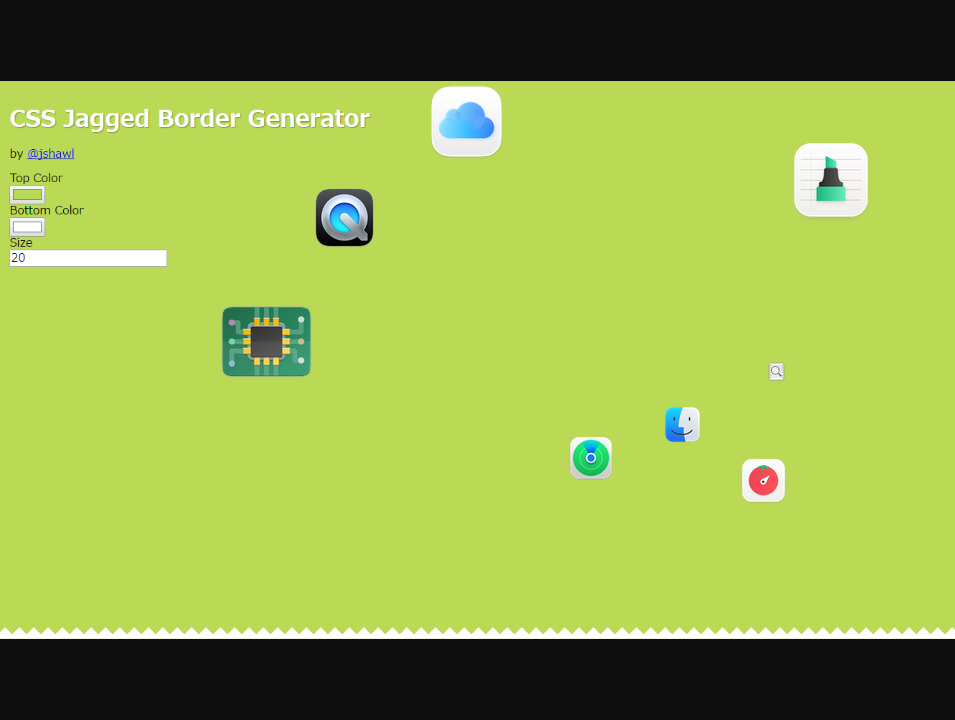 The width and height of the screenshot is (955, 720). What do you see at coordinates (831, 180) in the screenshot?
I see `open marker app for highlighting and annotating documents` at bounding box center [831, 180].